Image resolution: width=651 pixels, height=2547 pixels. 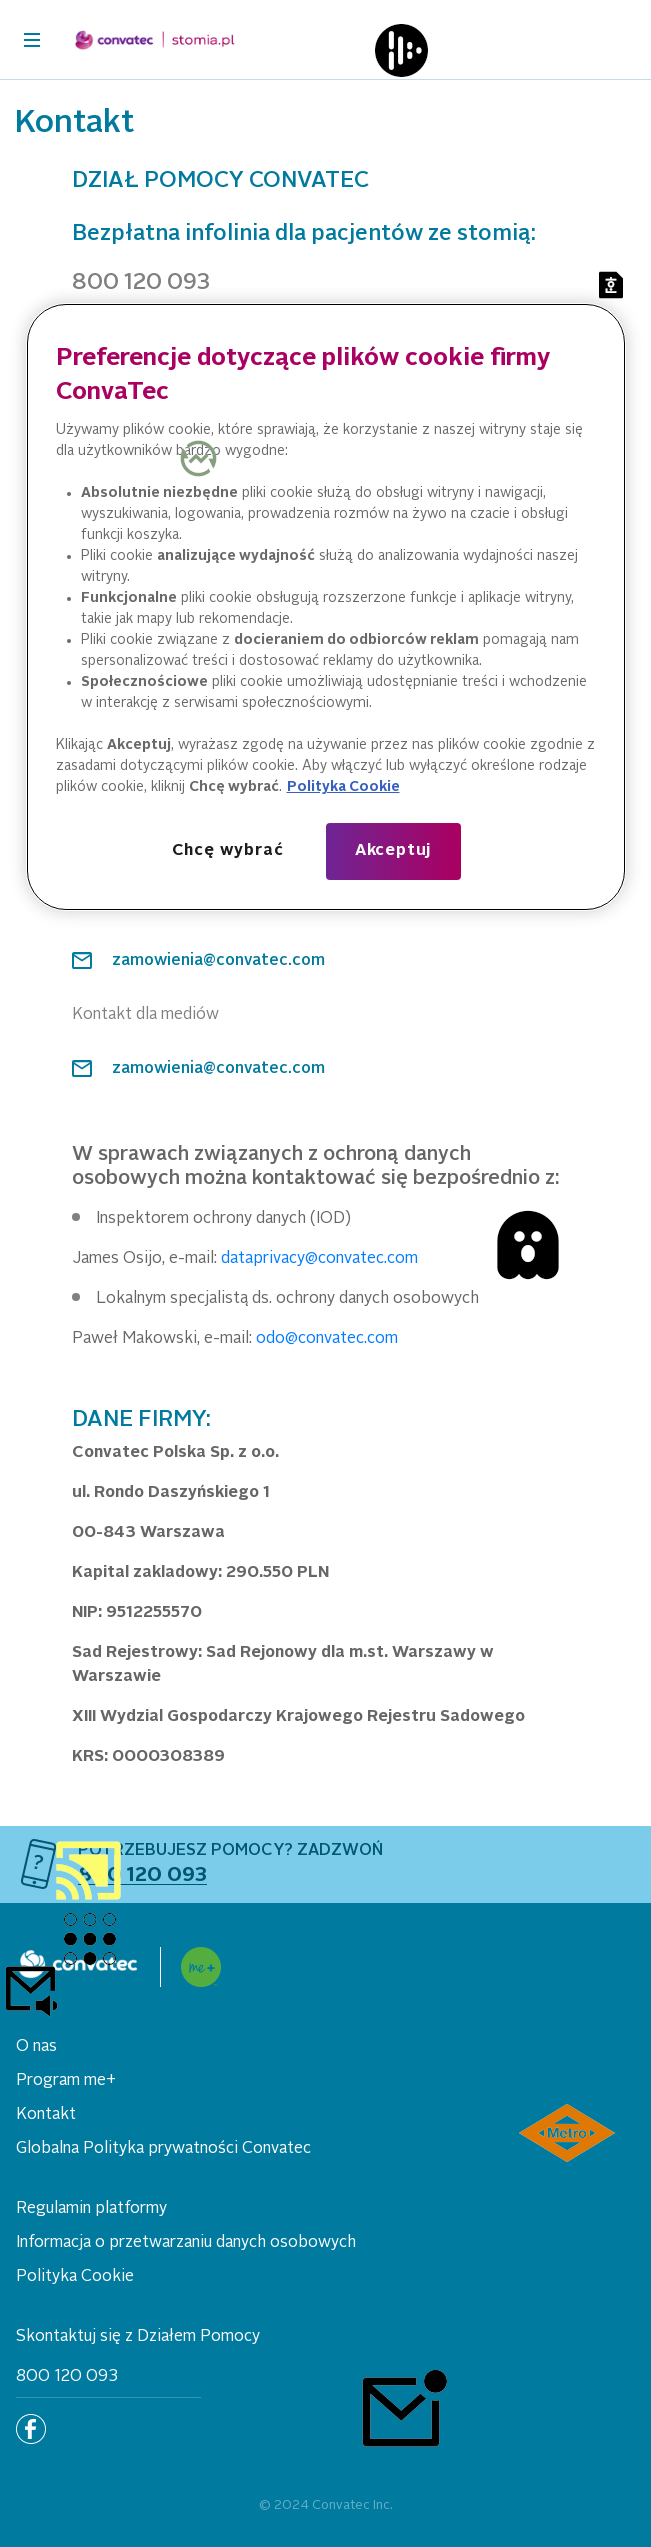 What do you see at coordinates (198, 458) in the screenshot?
I see `exchange or convert funds` at bounding box center [198, 458].